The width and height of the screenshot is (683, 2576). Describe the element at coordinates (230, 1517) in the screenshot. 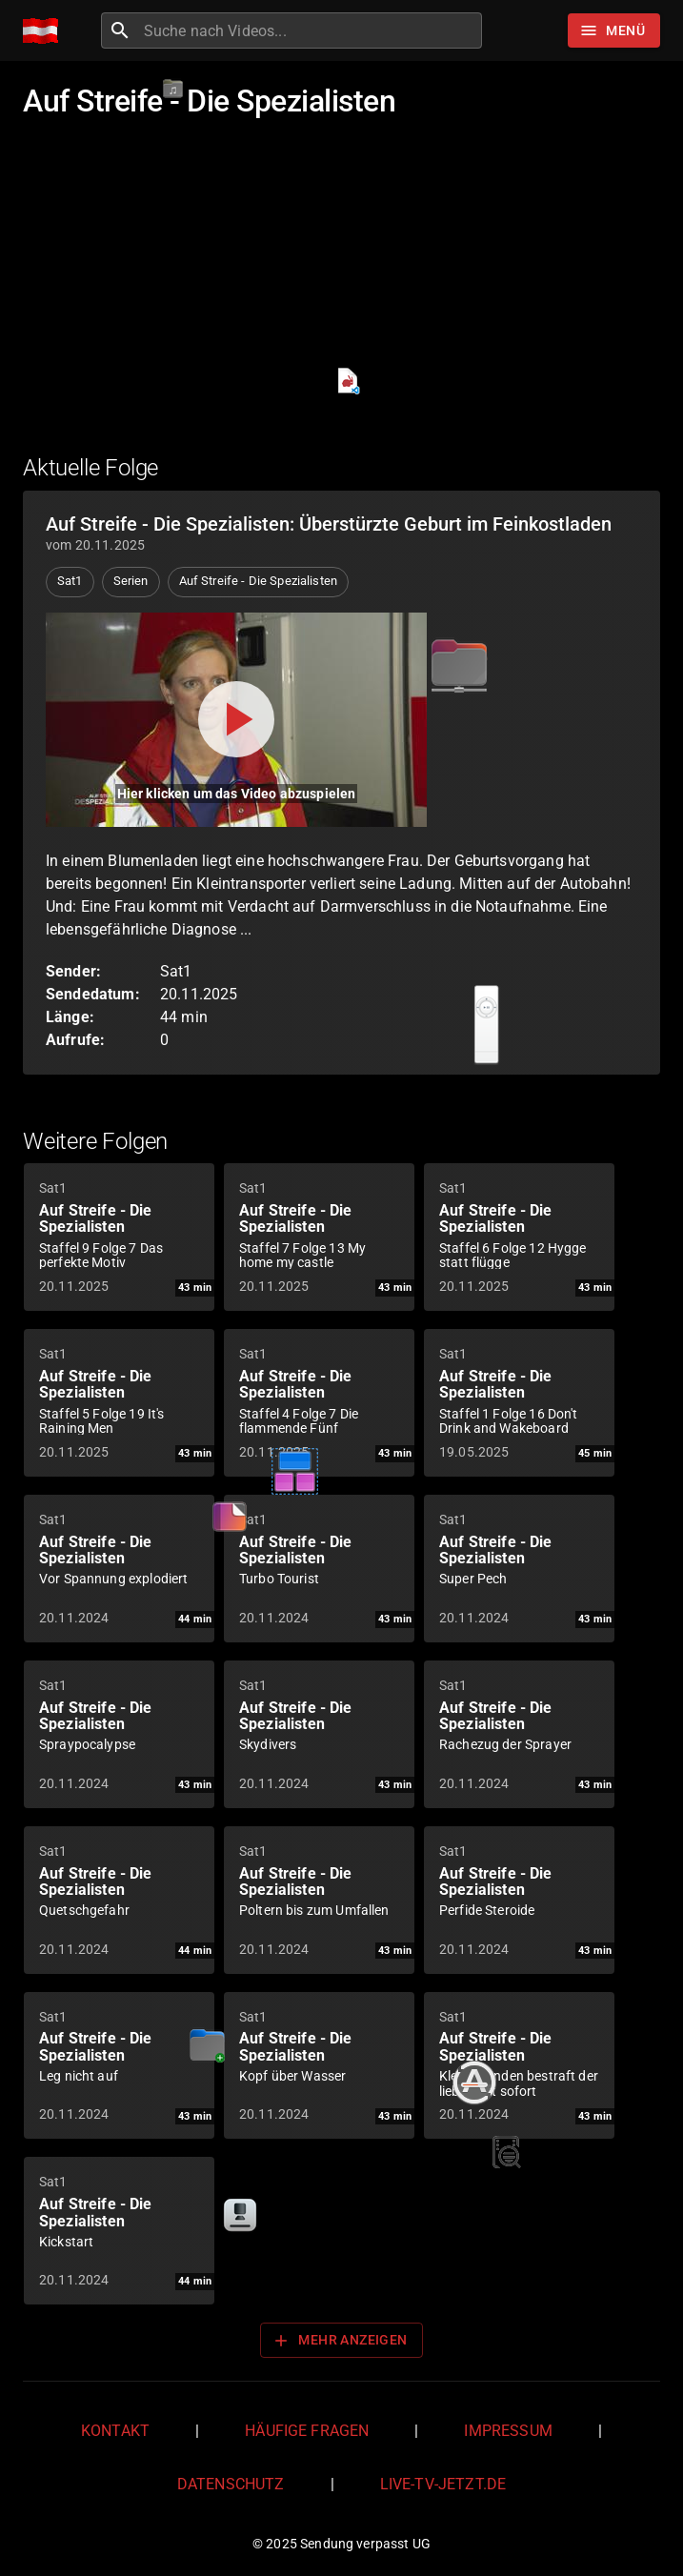

I see `customize desktop theme settings` at that location.